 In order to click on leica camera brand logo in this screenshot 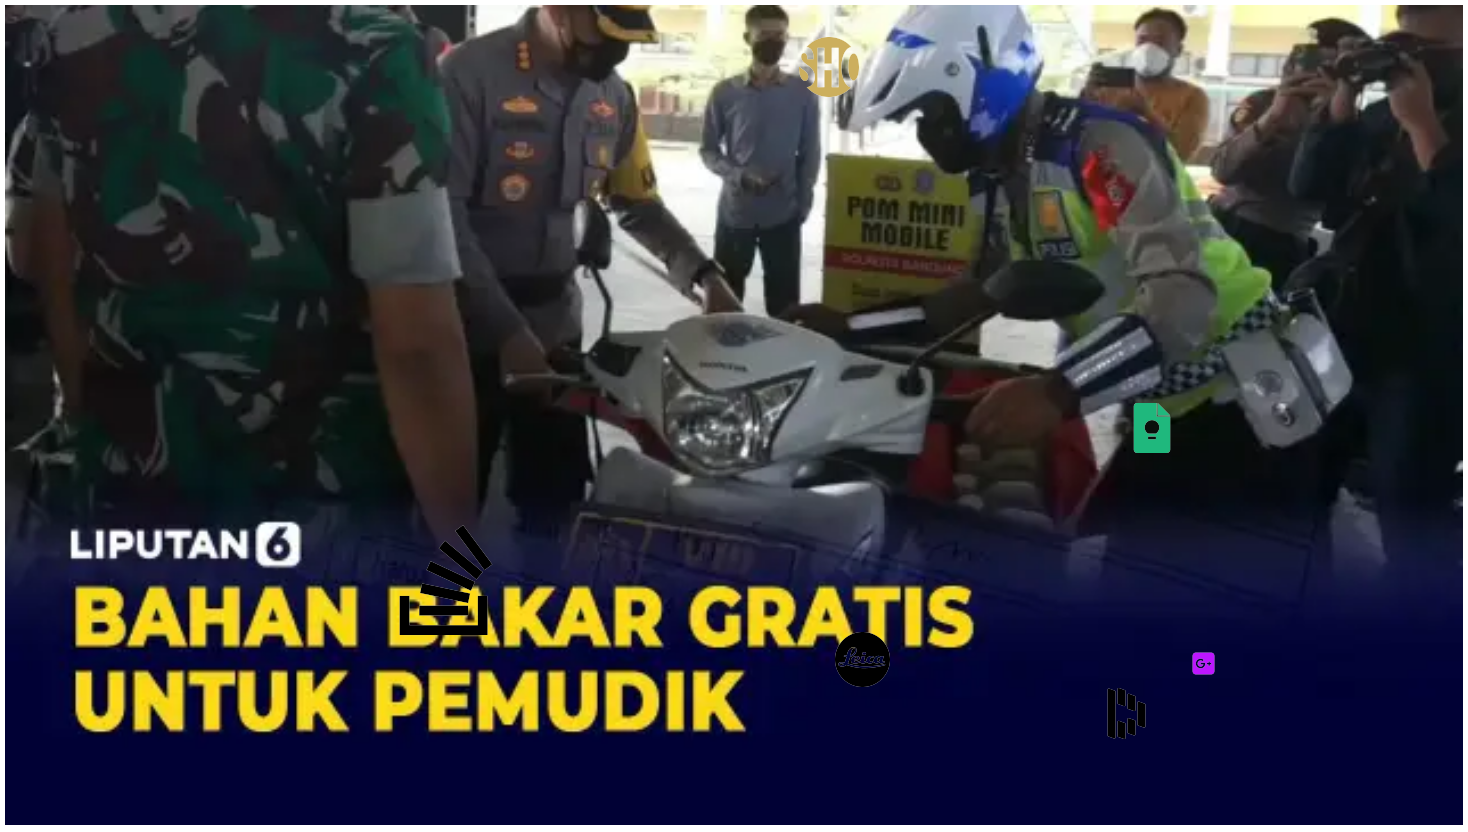, I will do `click(862, 659)`.